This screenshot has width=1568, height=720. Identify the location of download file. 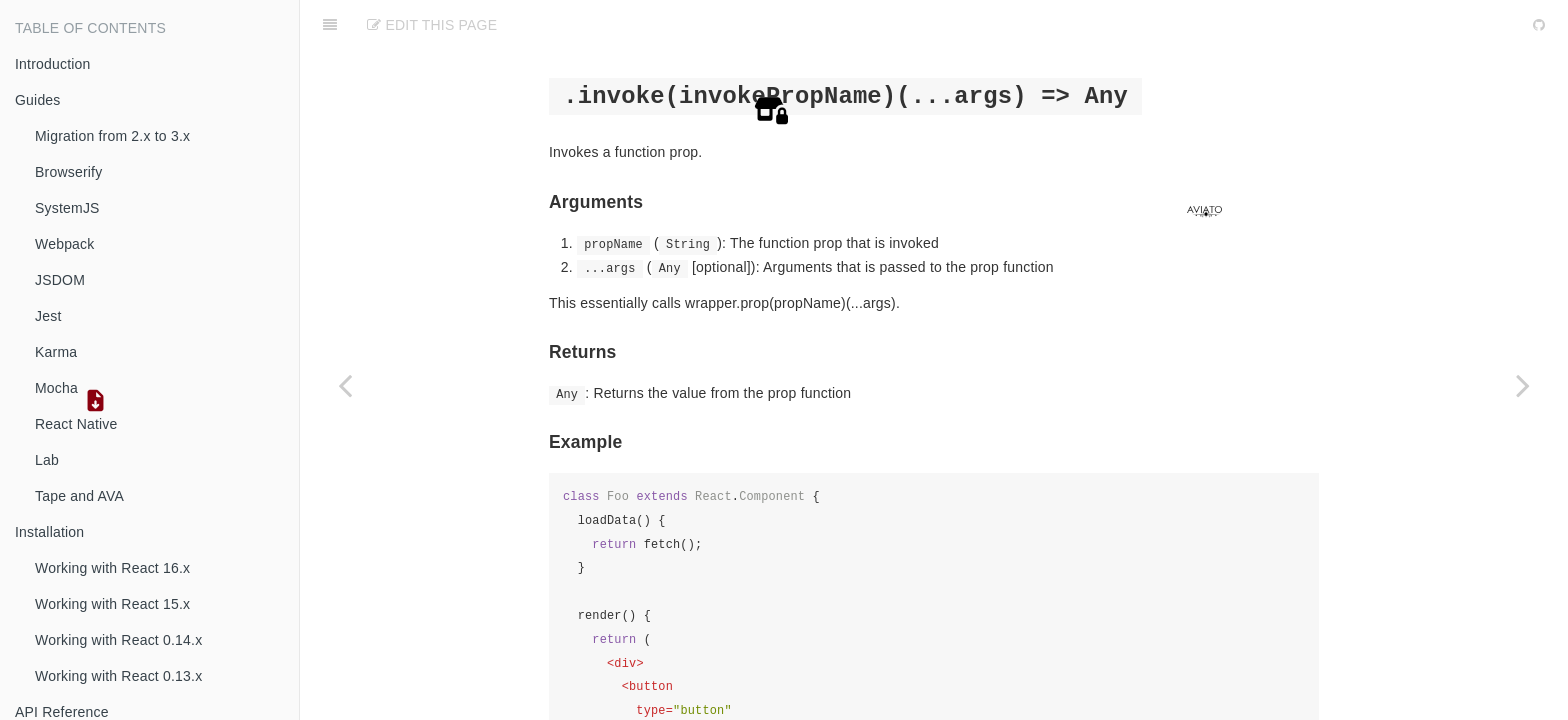
(95, 400).